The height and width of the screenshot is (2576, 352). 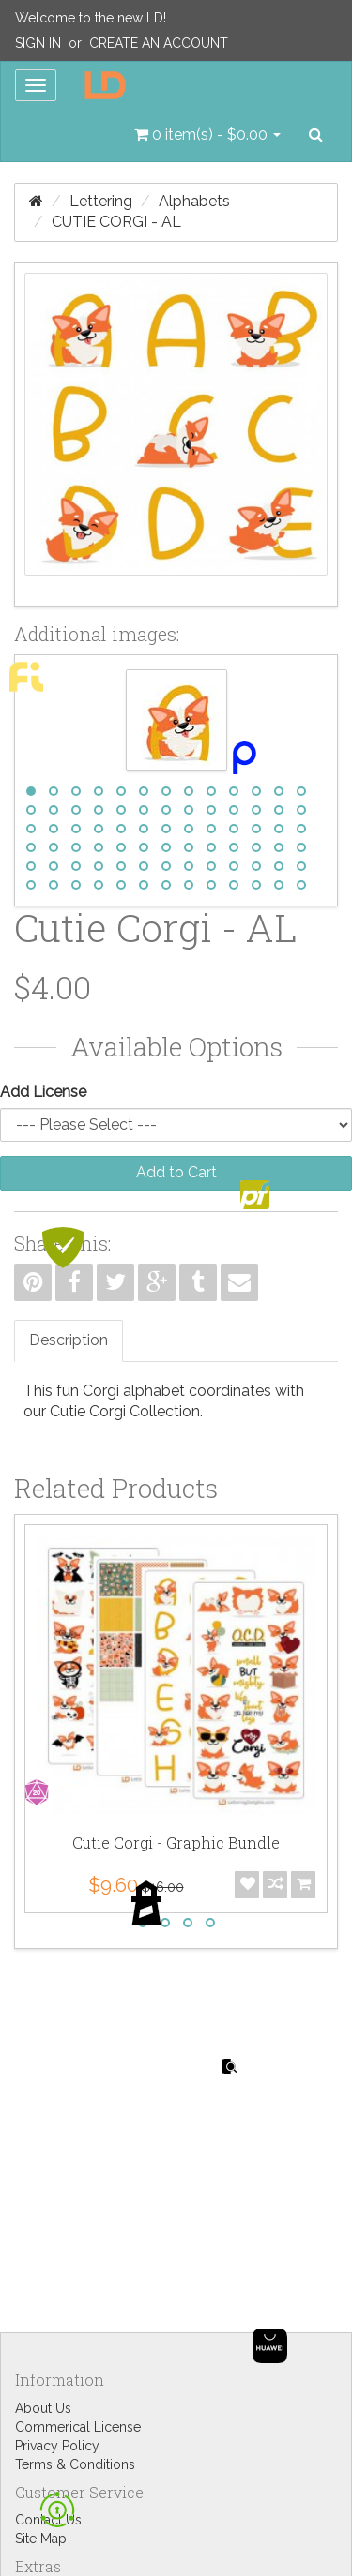 What do you see at coordinates (37, 1792) in the screenshot?
I see `open Roll20 virtual tabletop platform` at bounding box center [37, 1792].